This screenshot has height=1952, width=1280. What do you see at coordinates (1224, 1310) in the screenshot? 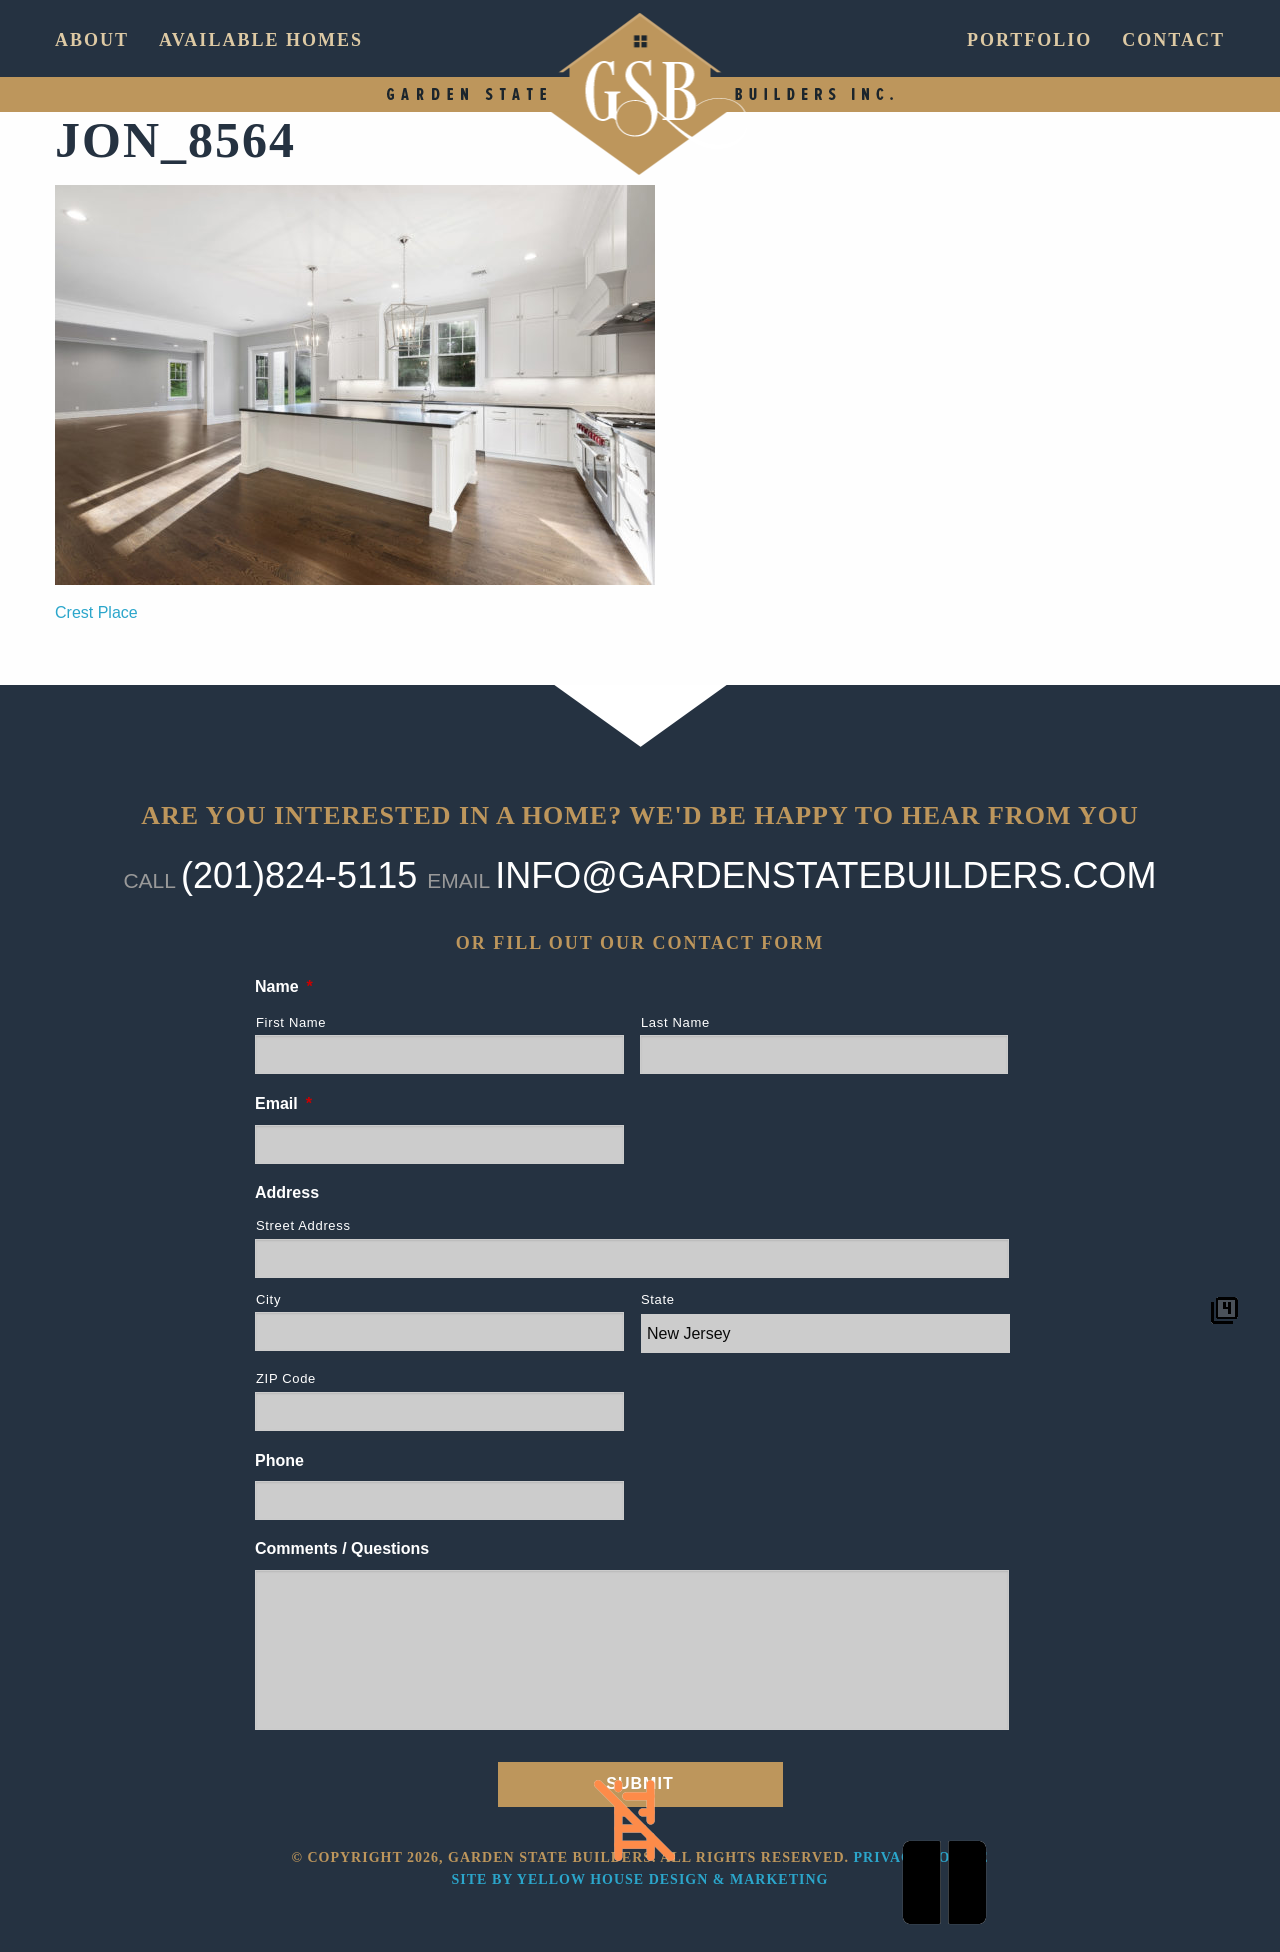
I see `select 4 images or items` at bounding box center [1224, 1310].